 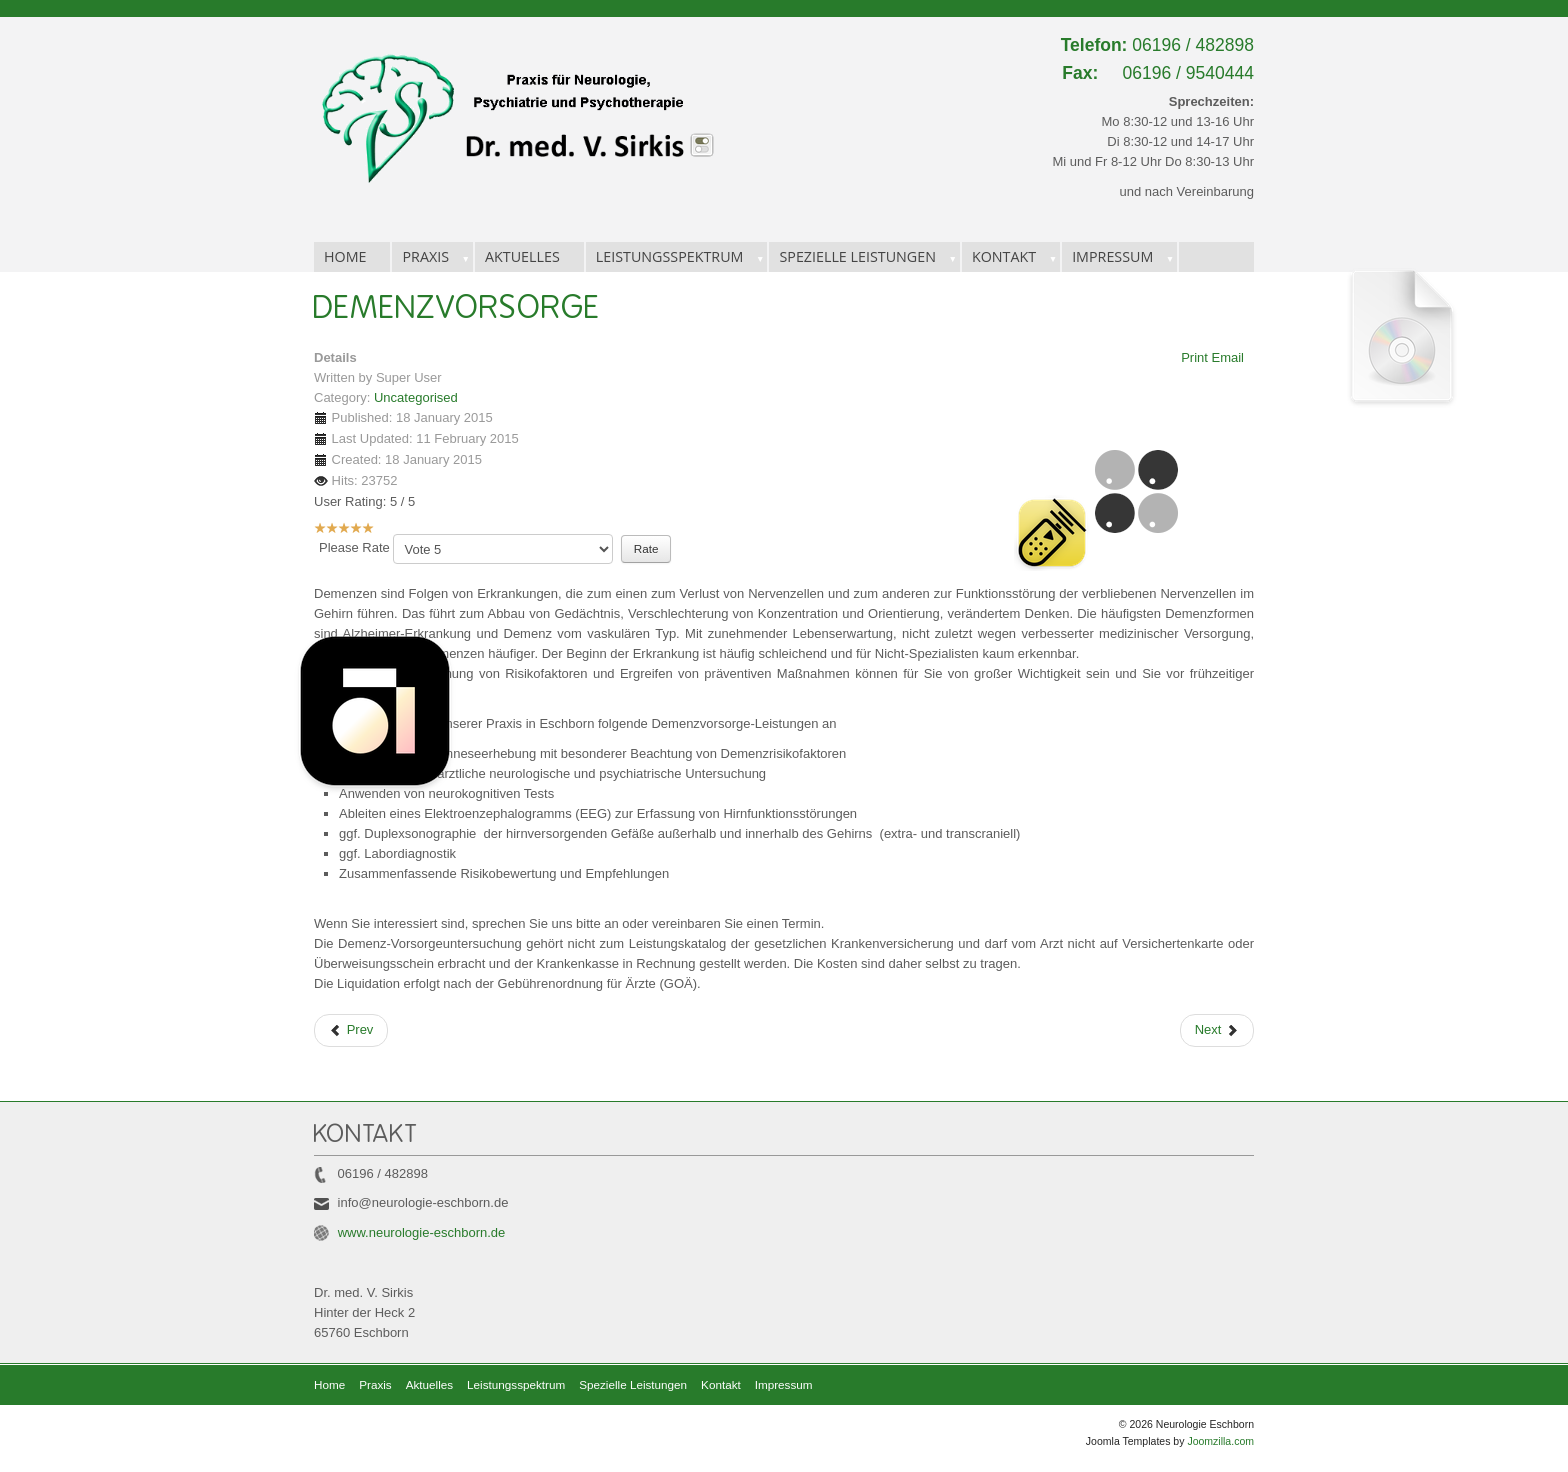 What do you see at coordinates (1402, 338) in the screenshot?
I see `an ISO disc image file` at bounding box center [1402, 338].